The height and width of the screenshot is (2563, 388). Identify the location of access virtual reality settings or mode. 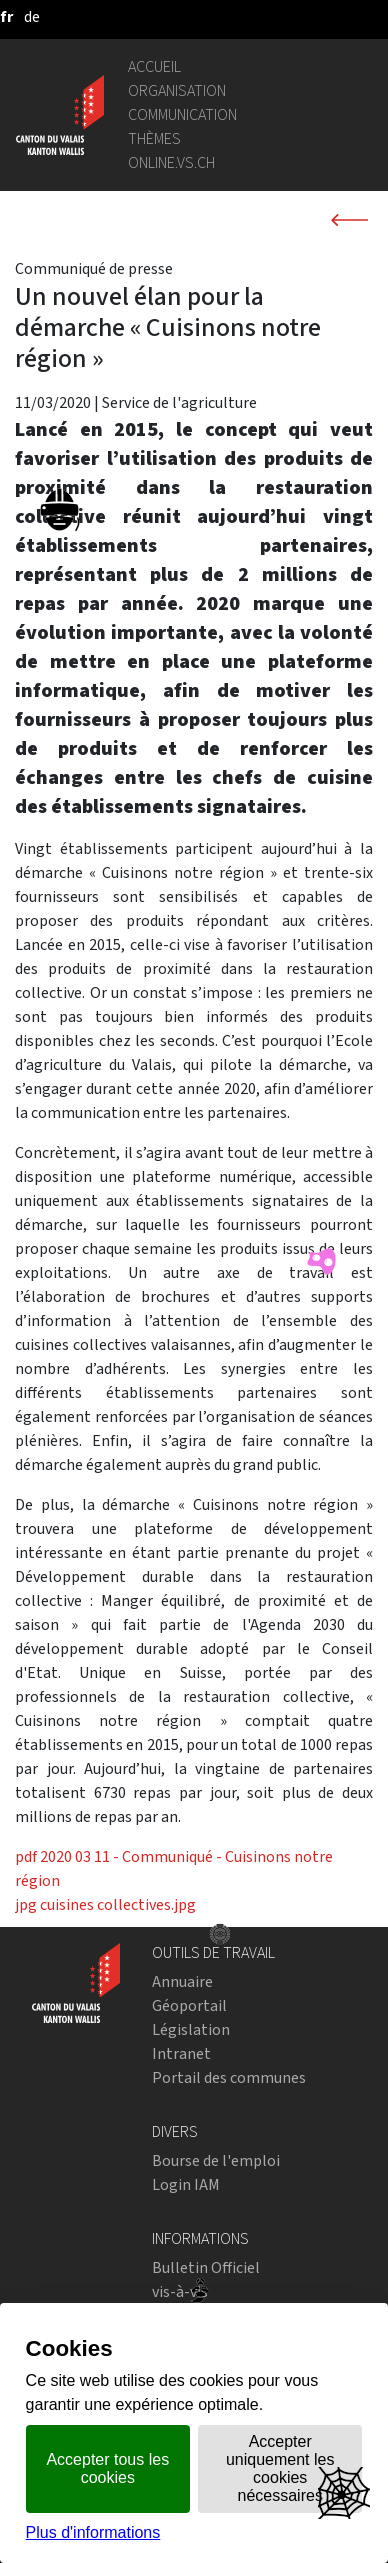
(59, 509).